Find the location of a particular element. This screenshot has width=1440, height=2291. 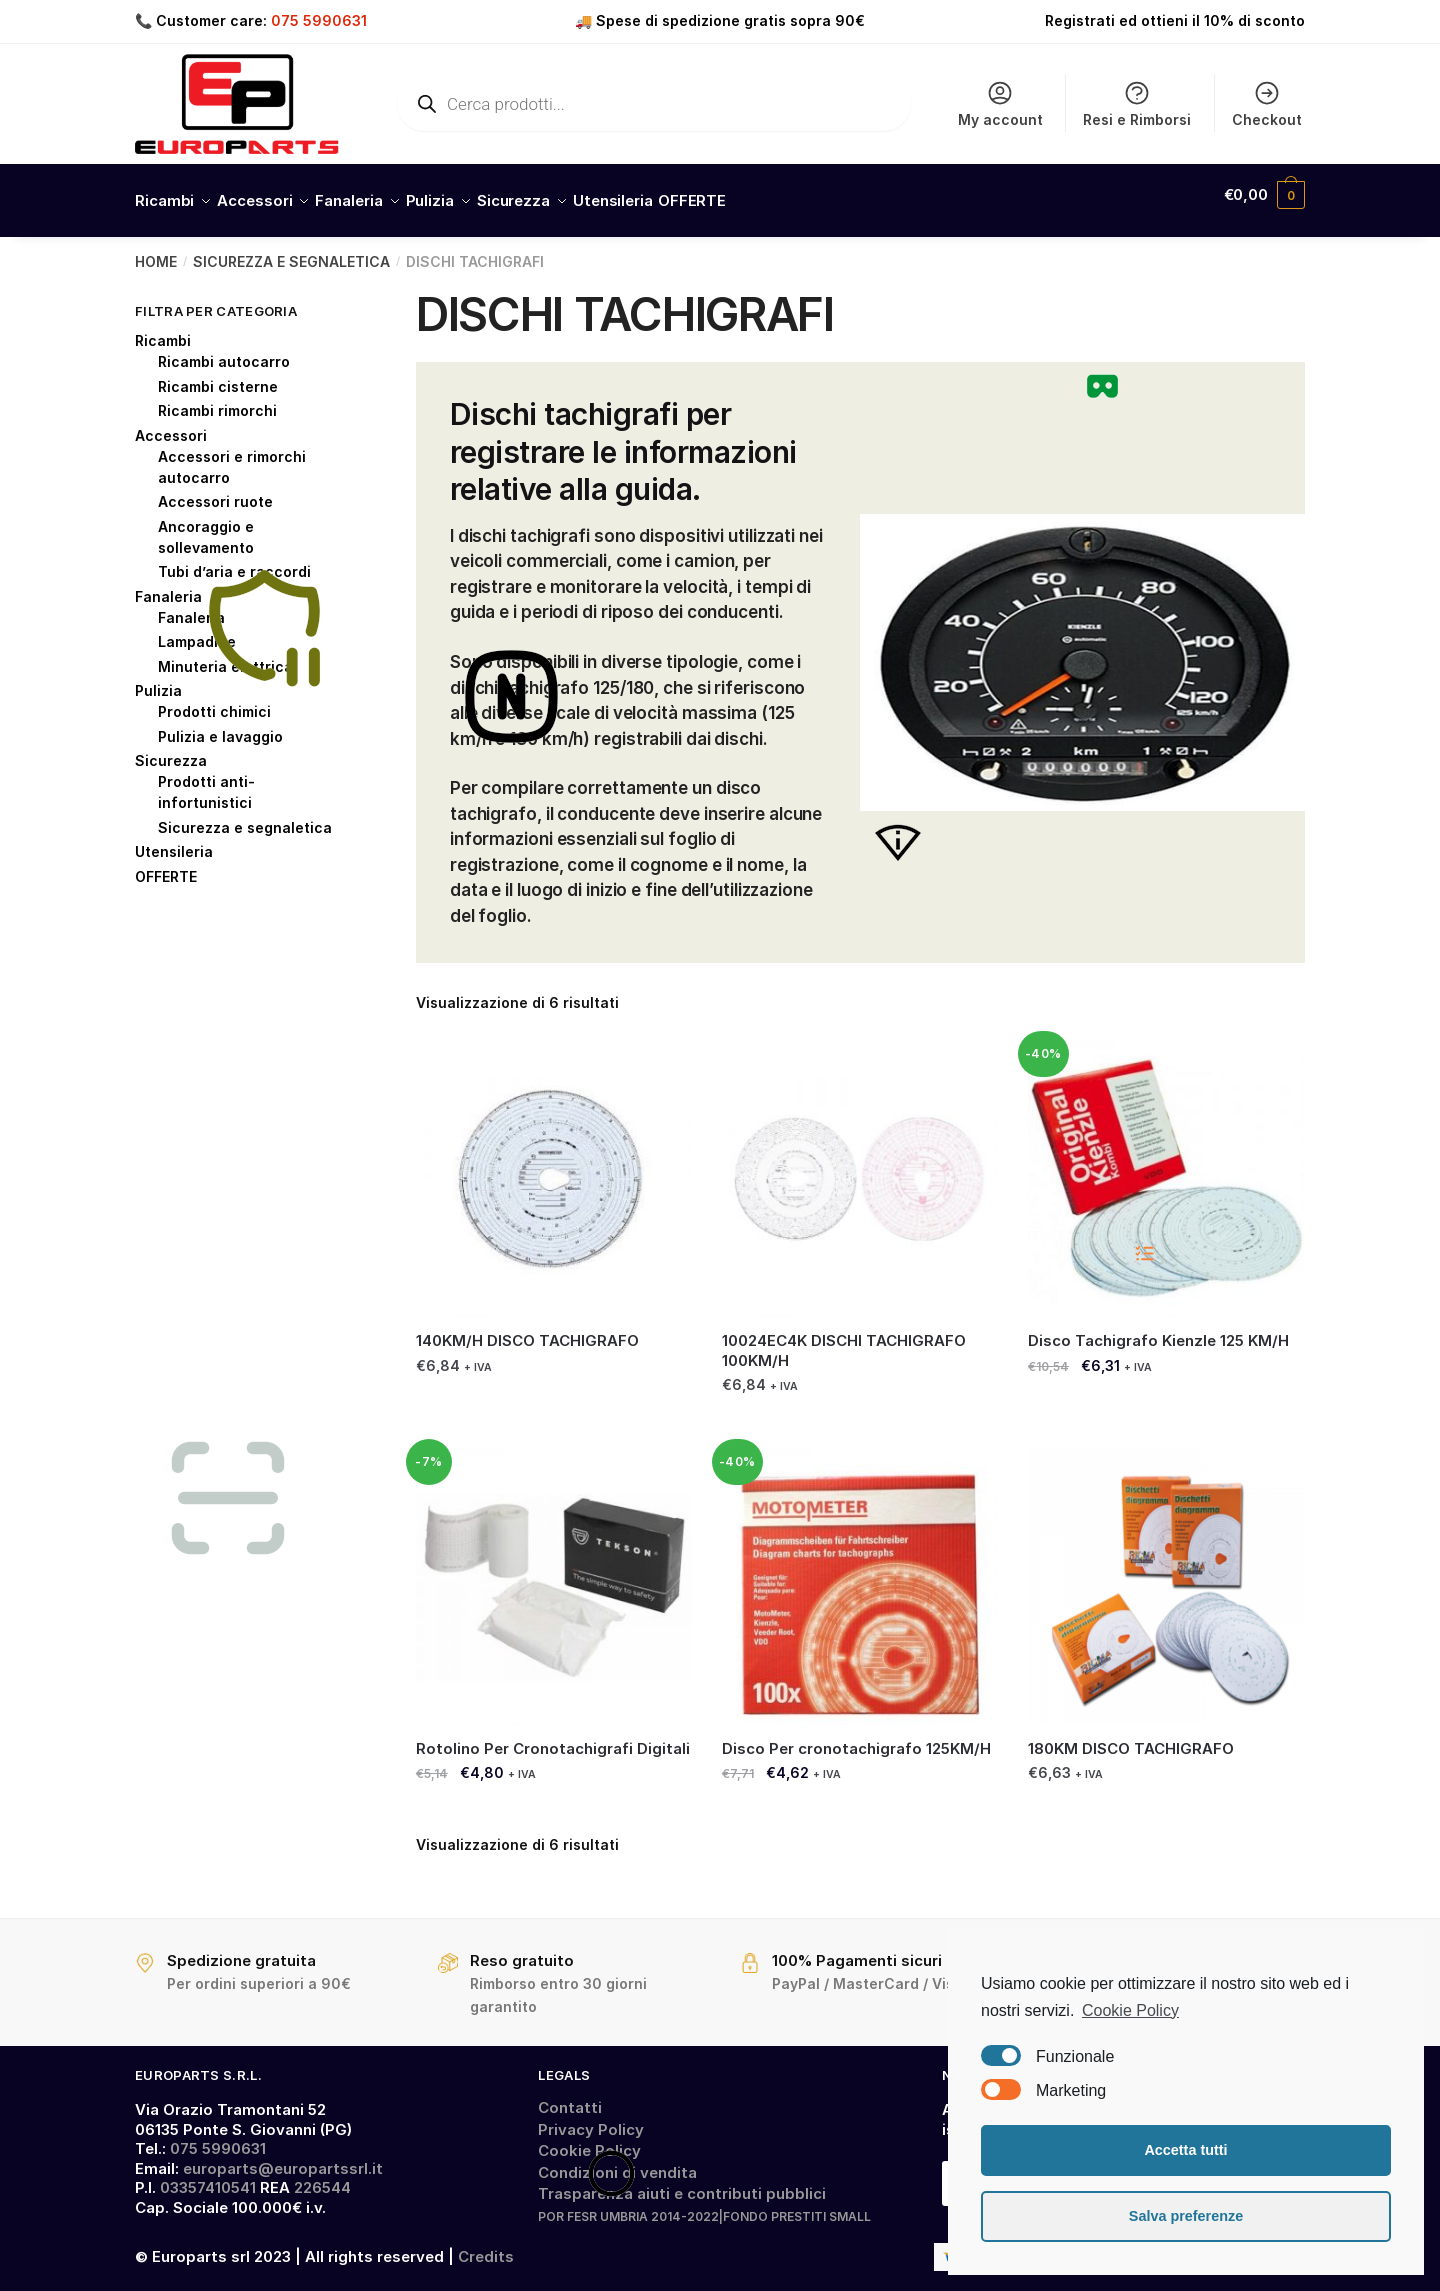

access virtual reality or VR mode is located at coordinates (1102, 385).